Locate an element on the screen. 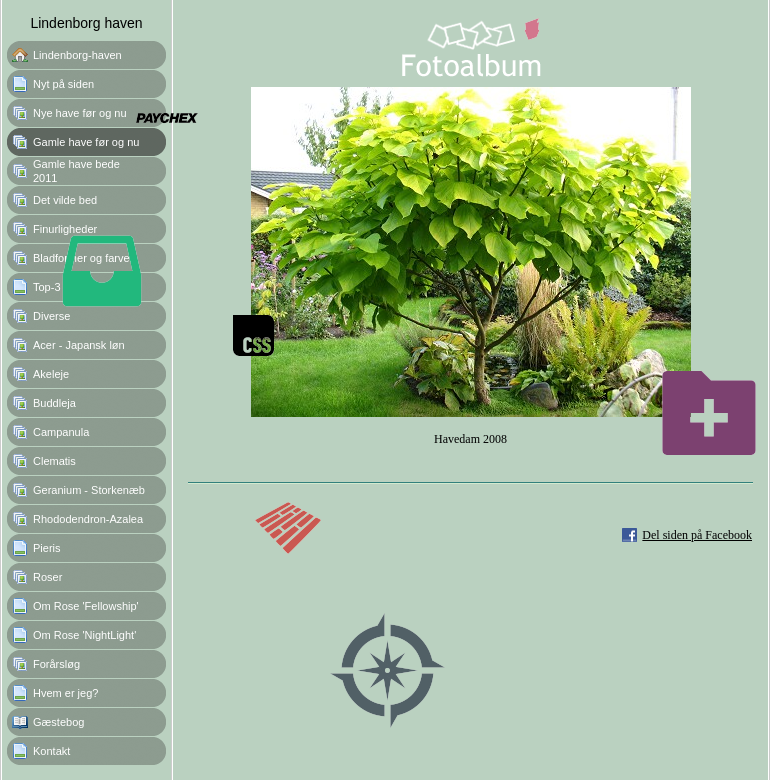 The width and height of the screenshot is (770, 780). access Paychex payroll services is located at coordinates (167, 118).